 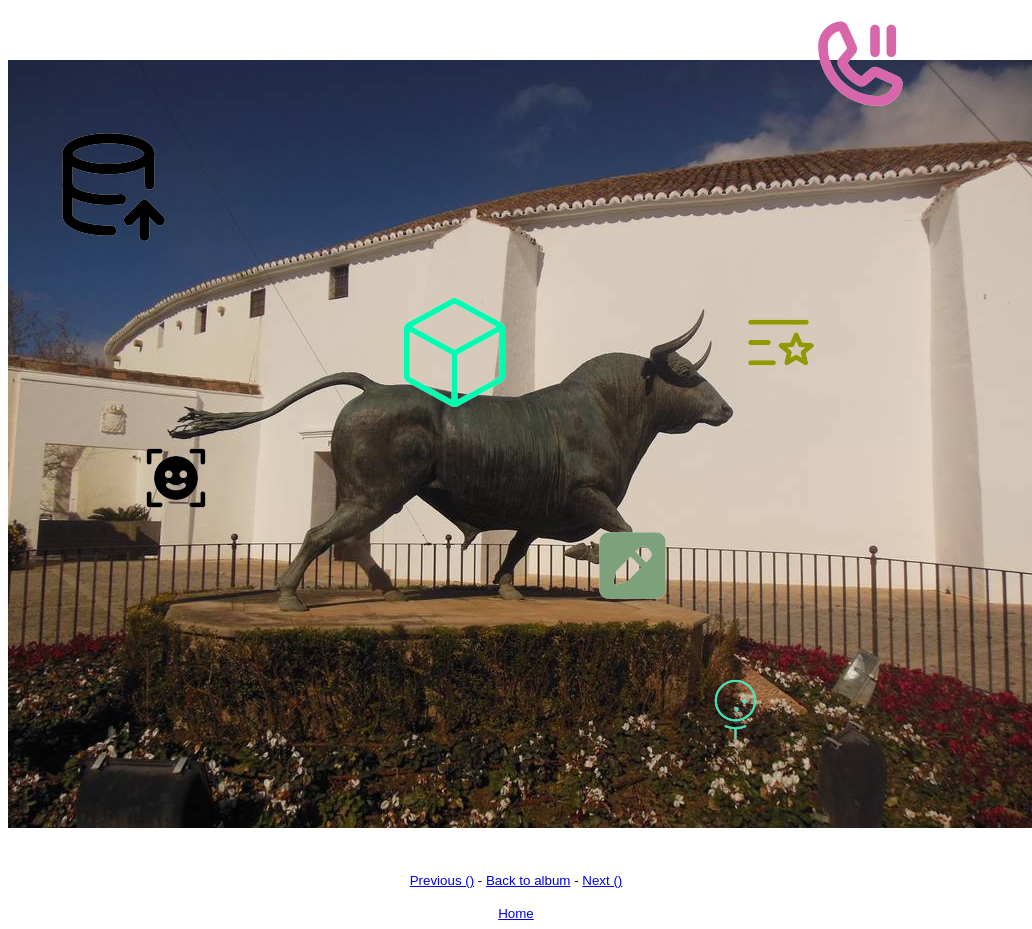 I want to click on put current call on hold, so click(x=862, y=62).